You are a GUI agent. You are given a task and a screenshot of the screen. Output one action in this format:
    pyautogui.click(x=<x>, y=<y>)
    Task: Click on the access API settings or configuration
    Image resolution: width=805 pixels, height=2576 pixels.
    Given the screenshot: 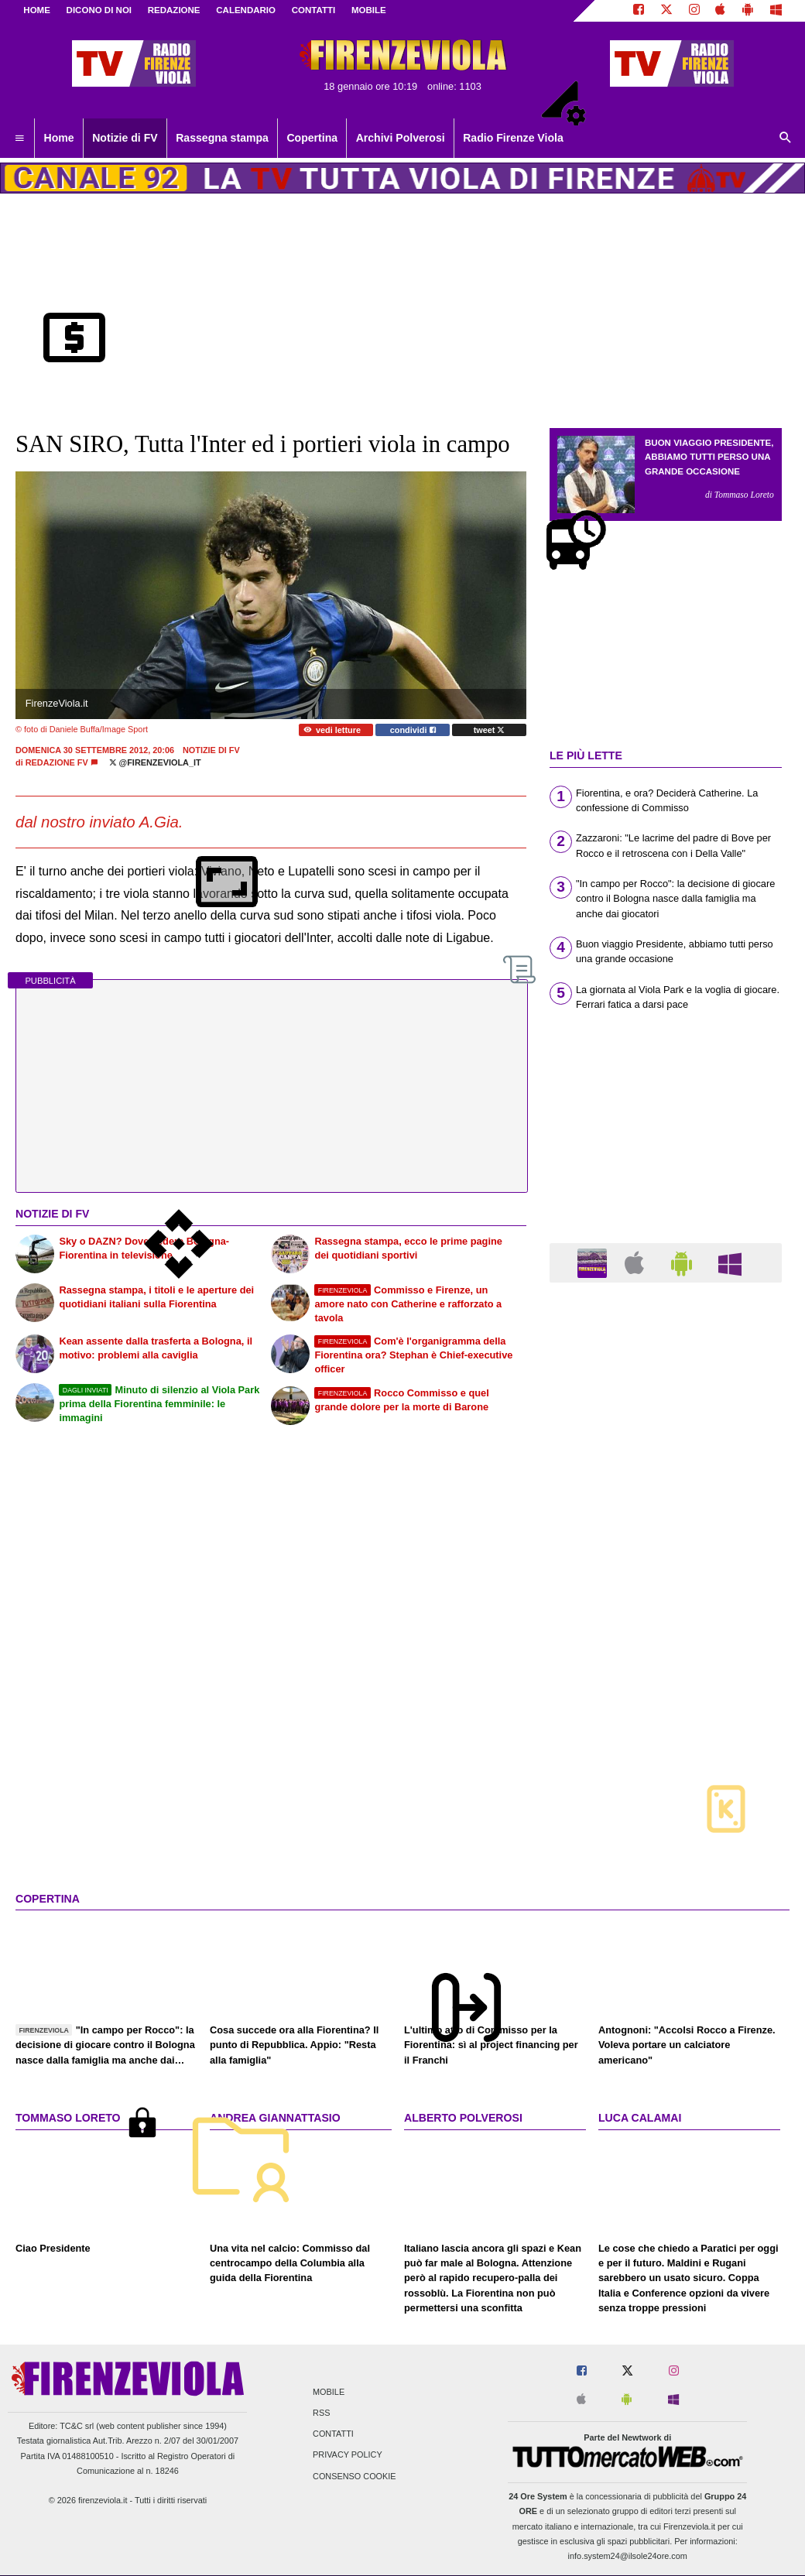 What is the action you would take?
    pyautogui.click(x=179, y=1244)
    